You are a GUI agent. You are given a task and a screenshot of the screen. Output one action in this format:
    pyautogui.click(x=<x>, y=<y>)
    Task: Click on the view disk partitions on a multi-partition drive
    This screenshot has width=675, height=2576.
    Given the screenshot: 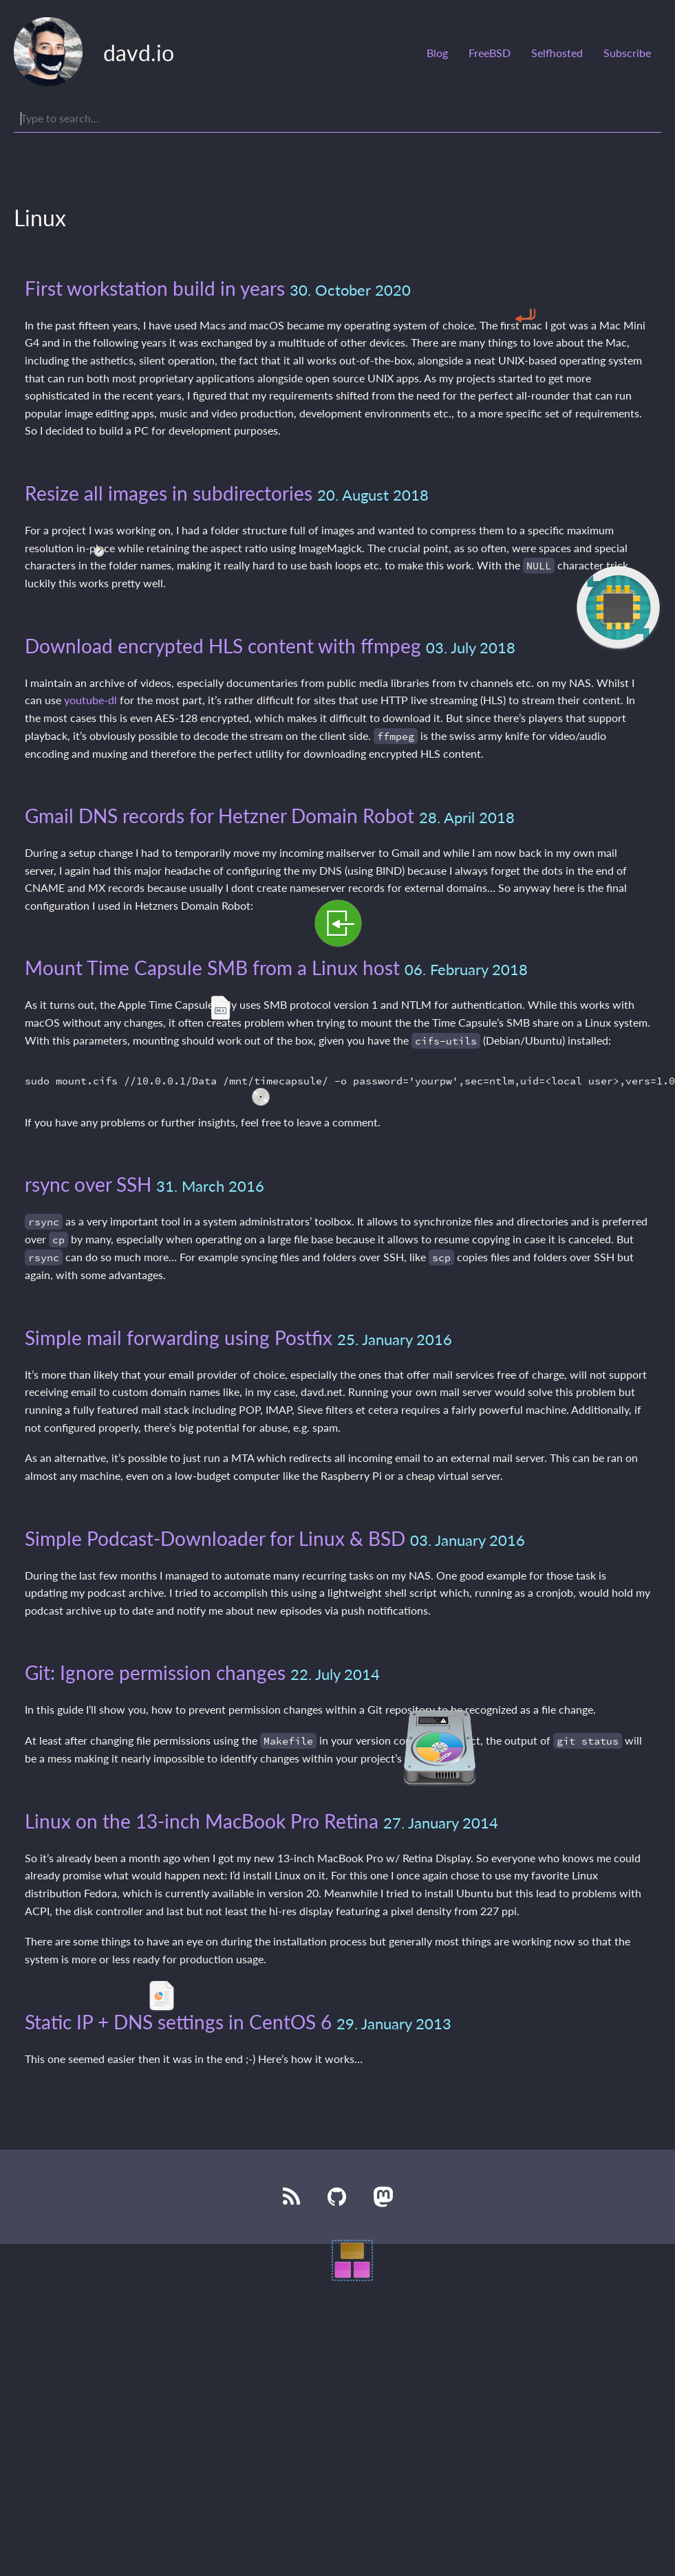 What is the action you would take?
    pyautogui.click(x=440, y=1747)
    